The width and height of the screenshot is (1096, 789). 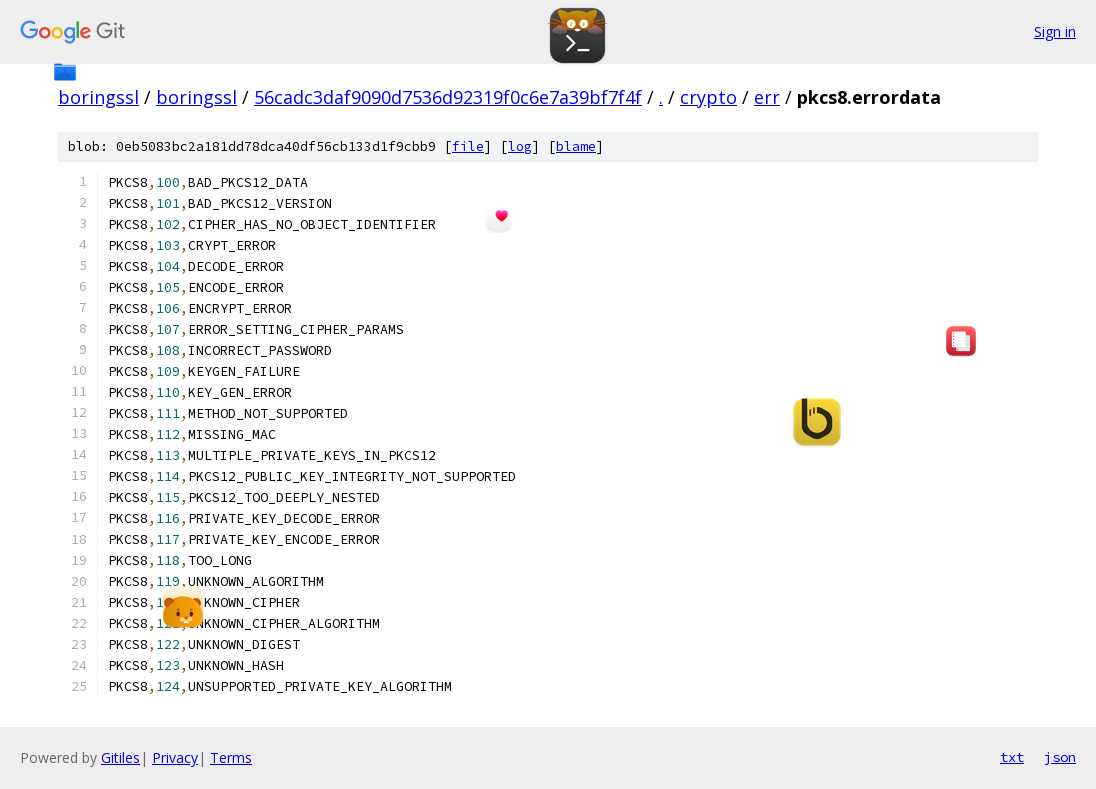 What do you see at coordinates (183, 607) in the screenshot?
I see `open beaver notes app` at bounding box center [183, 607].